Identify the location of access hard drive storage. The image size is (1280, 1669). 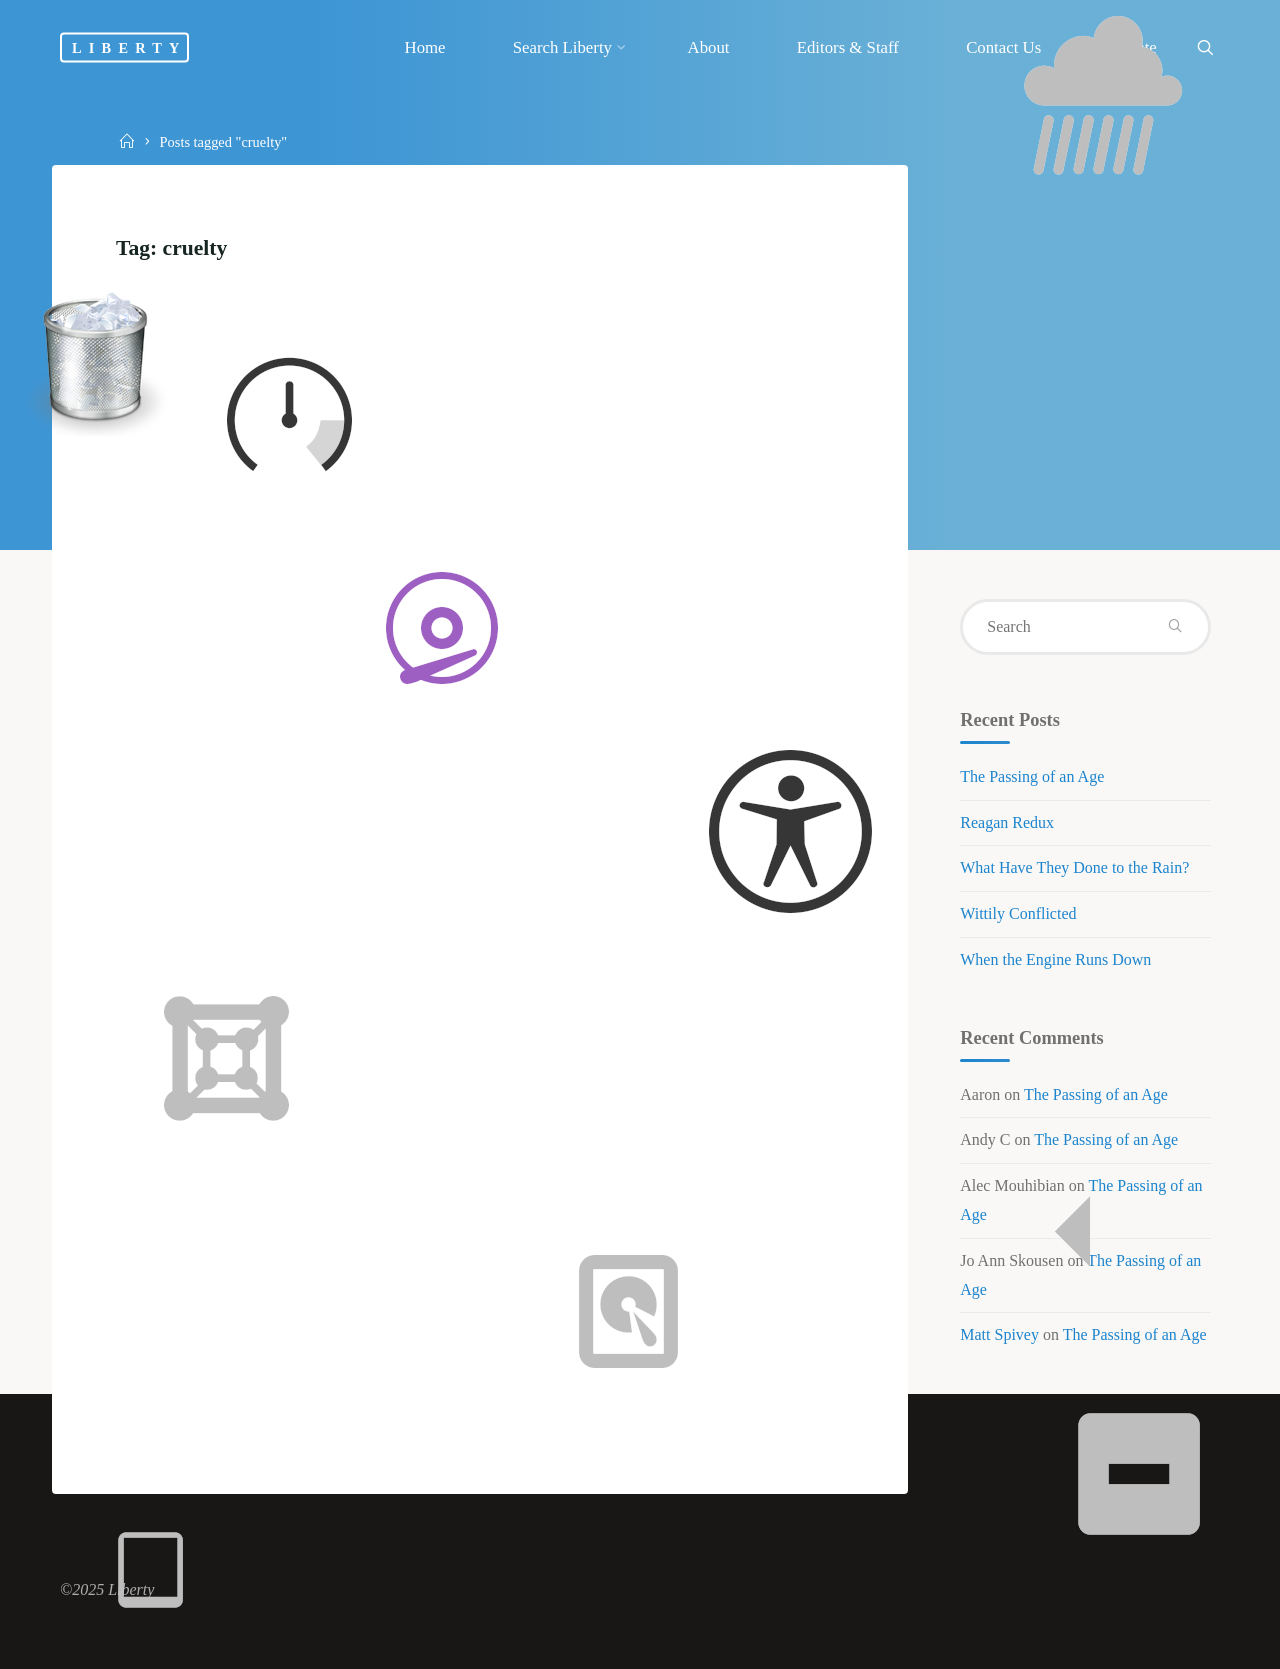
(628, 1311).